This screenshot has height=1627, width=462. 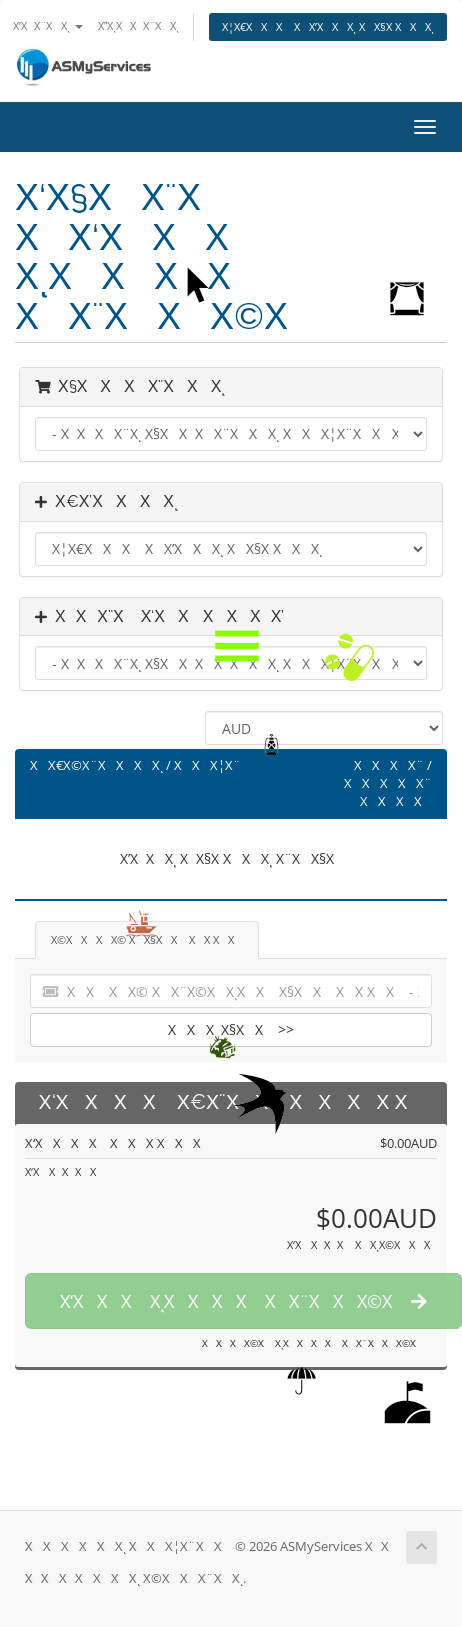 I want to click on view weather forecast or rain conditions, so click(x=301, y=1380).